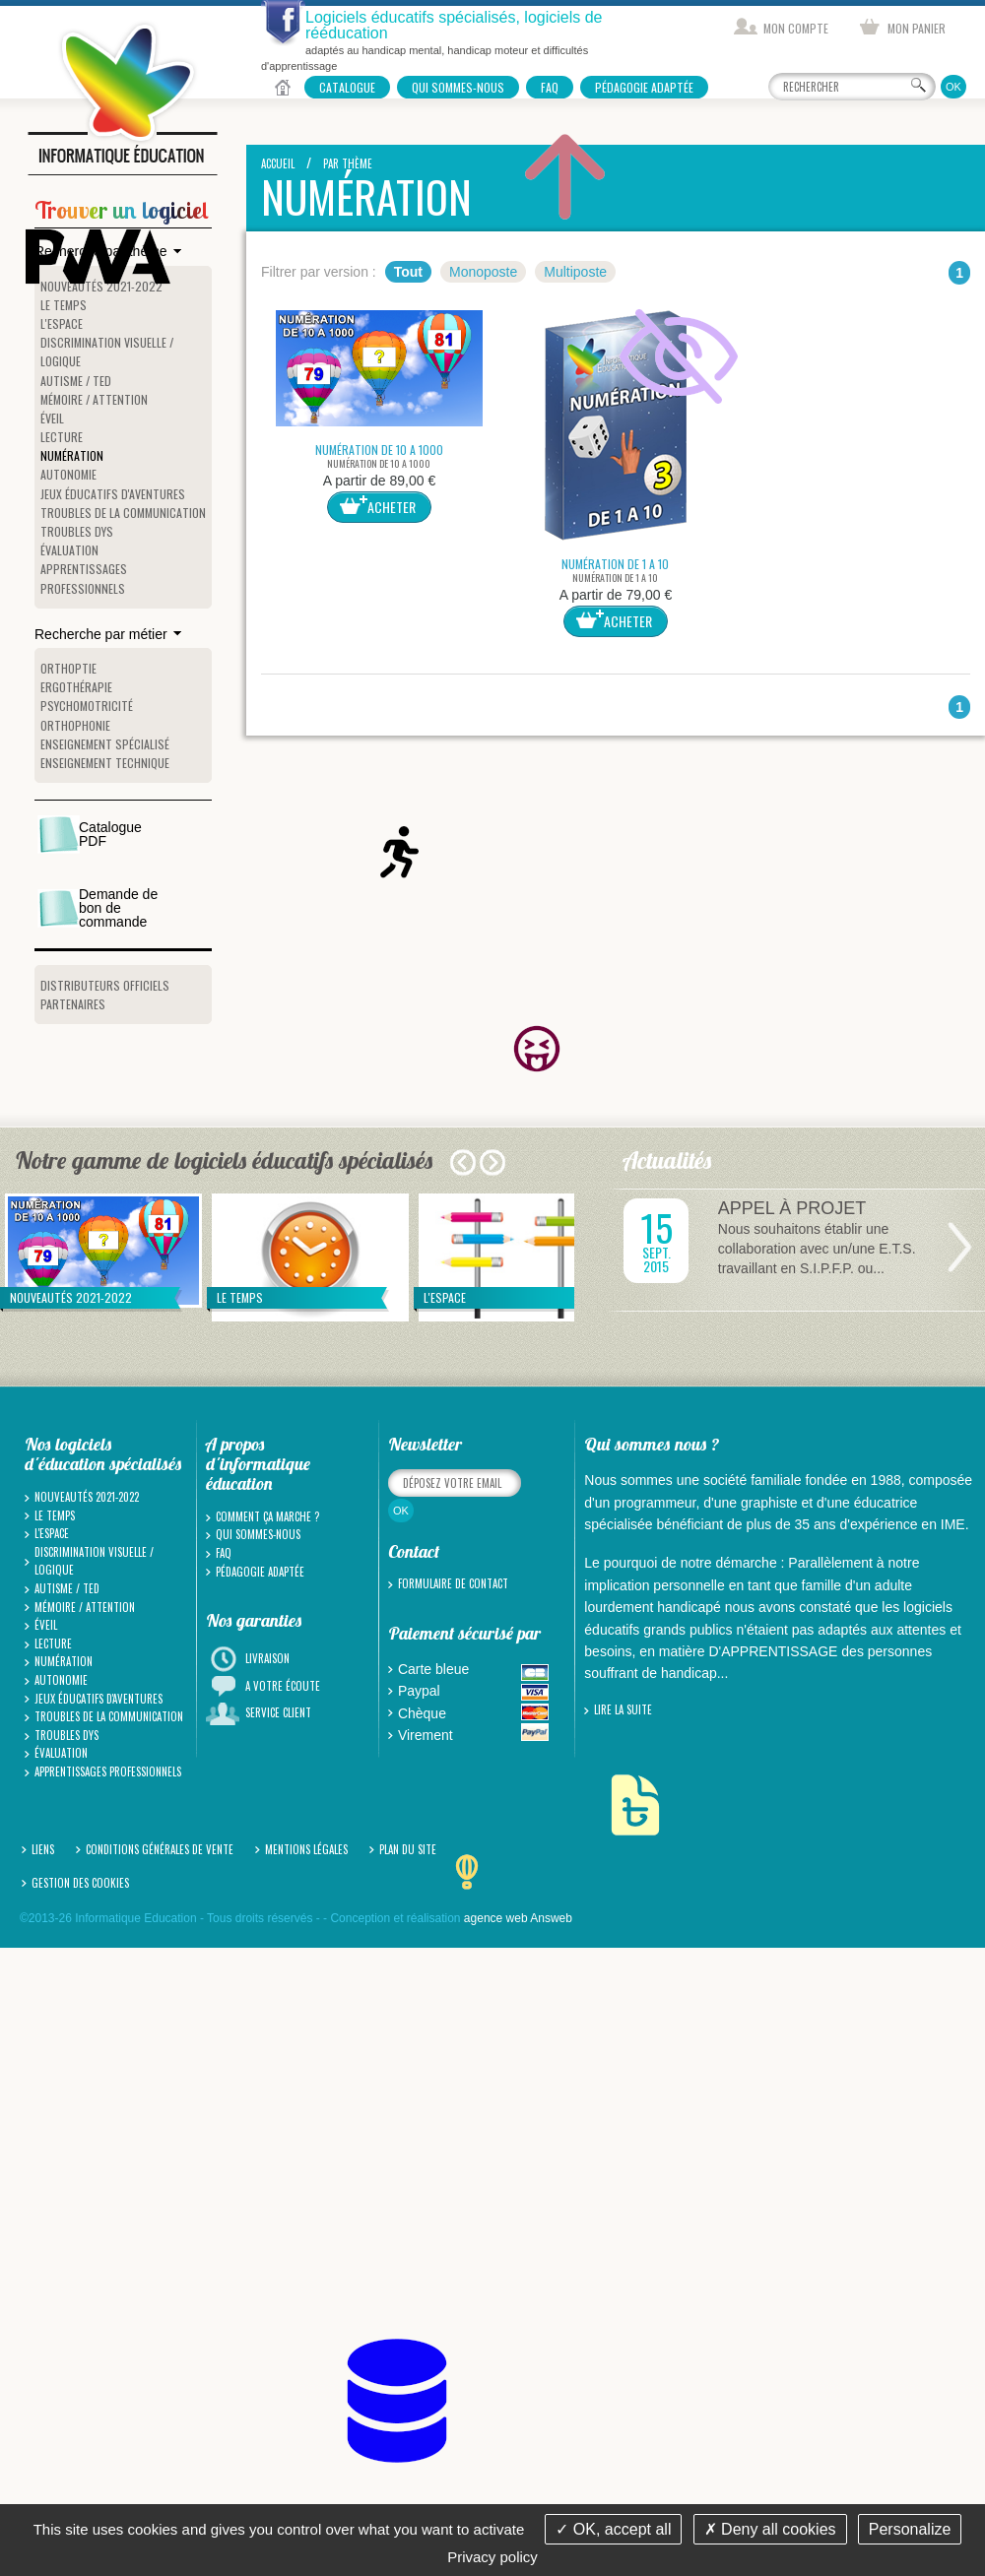 The height and width of the screenshot is (2576, 985). What do you see at coordinates (98, 256) in the screenshot?
I see `progressive web app logo` at bounding box center [98, 256].